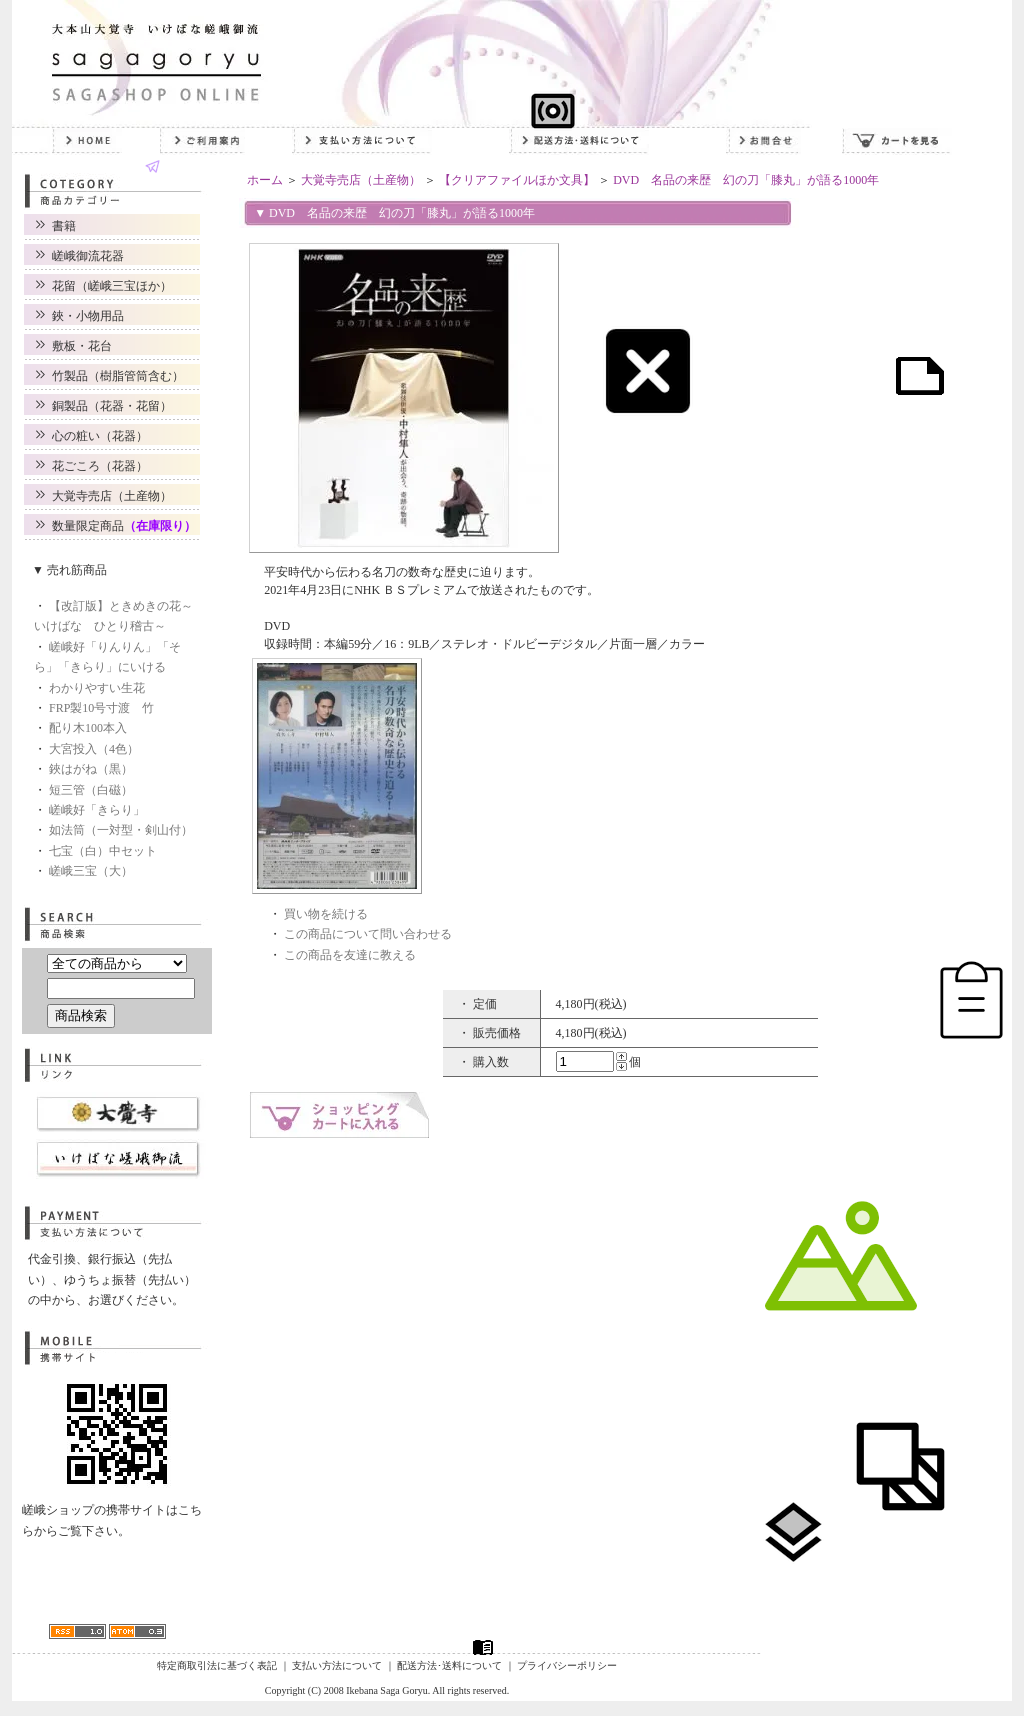 This screenshot has width=1024, height=1716. What do you see at coordinates (648, 371) in the screenshot?
I see `indicates a disabled or unavailable feature` at bounding box center [648, 371].